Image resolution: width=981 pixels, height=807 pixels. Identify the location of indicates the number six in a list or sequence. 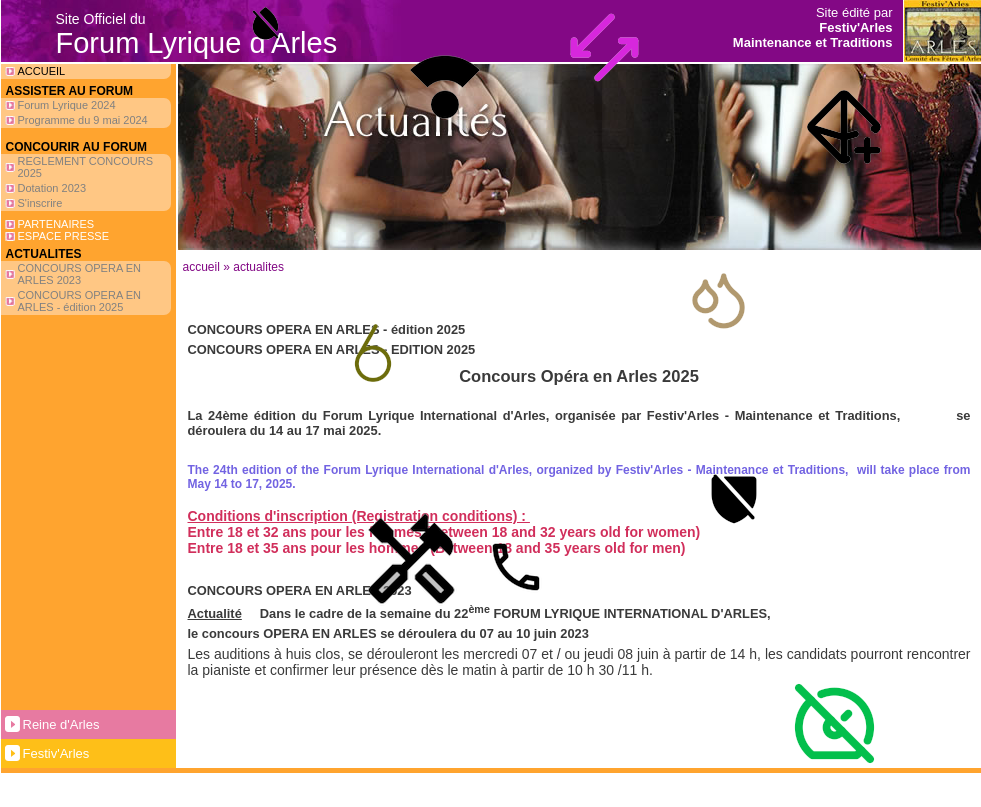
(373, 353).